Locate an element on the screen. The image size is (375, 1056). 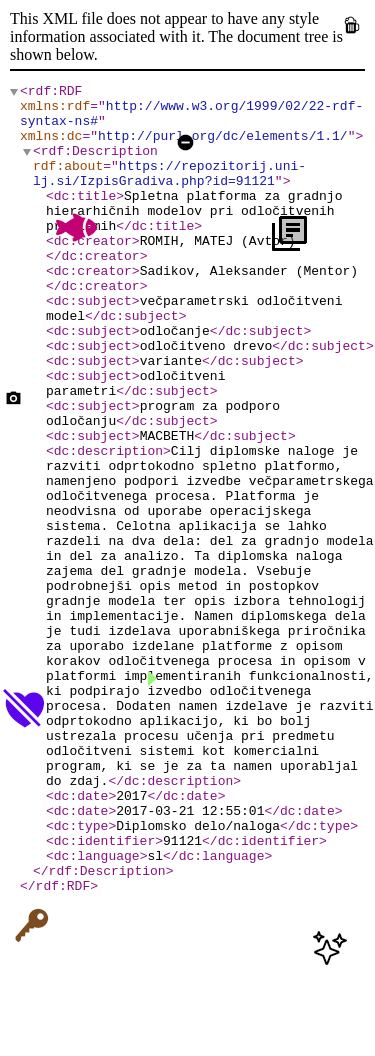
do not disturb mode is enabled is located at coordinates (185, 142).